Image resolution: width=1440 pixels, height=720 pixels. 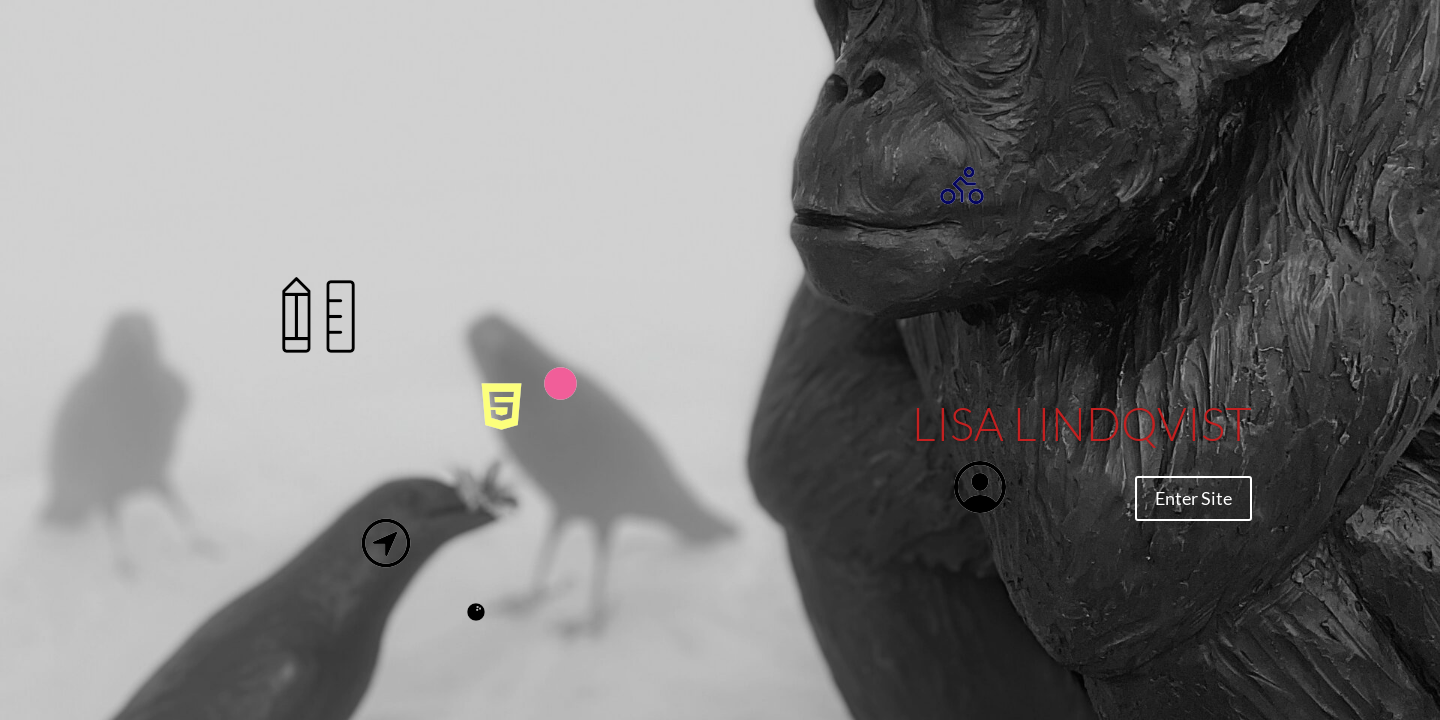 What do you see at coordinates (980, 487) in the screenshot?
I see `access your user profile` at bounding box center [980, 487].